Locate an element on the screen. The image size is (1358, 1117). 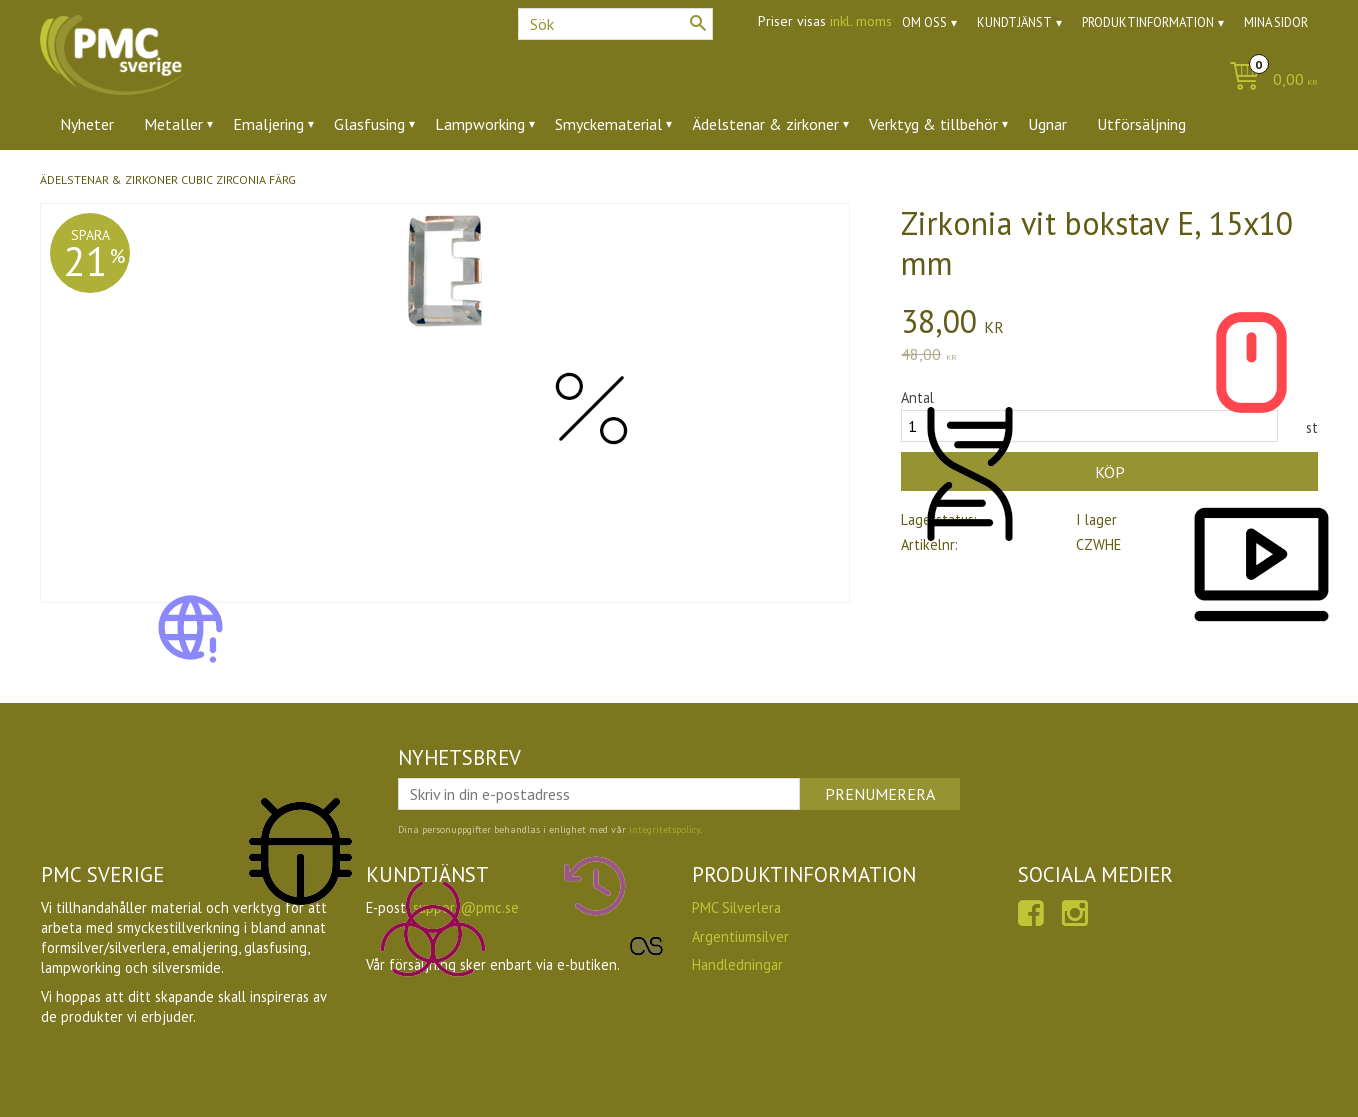
view history or recent activity is located at coordinates (596, 886).